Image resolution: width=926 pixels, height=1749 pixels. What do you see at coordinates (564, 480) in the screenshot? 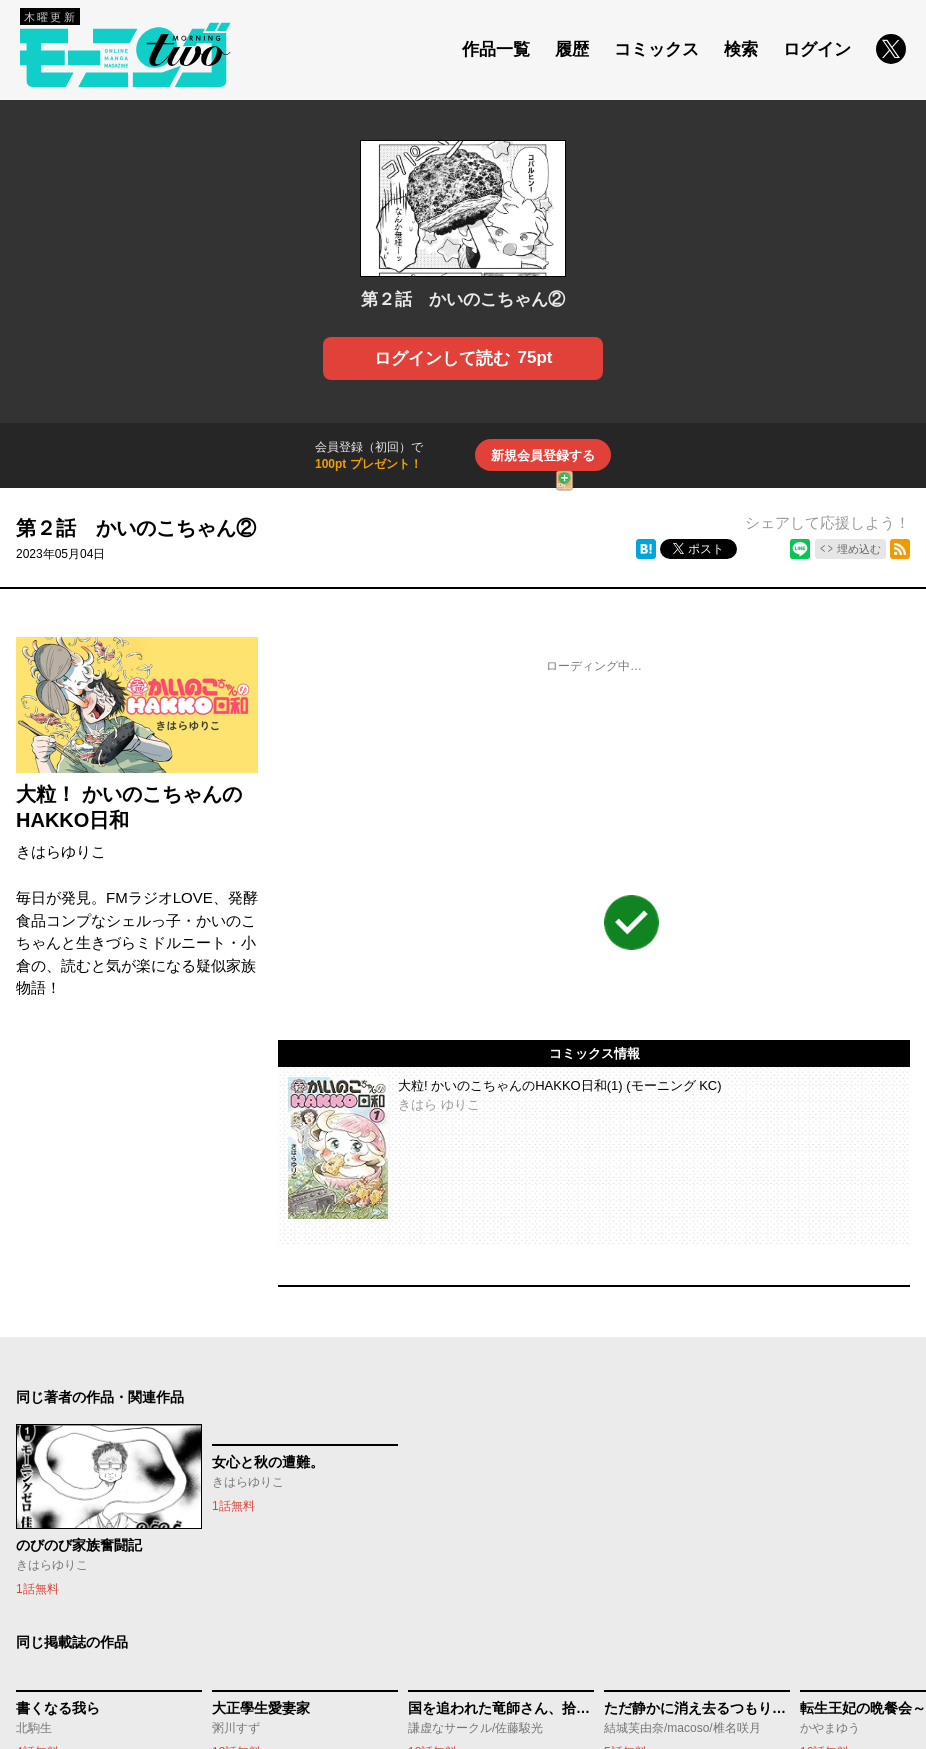
I see `add or install a new software package` at bounding box center [564, 480].